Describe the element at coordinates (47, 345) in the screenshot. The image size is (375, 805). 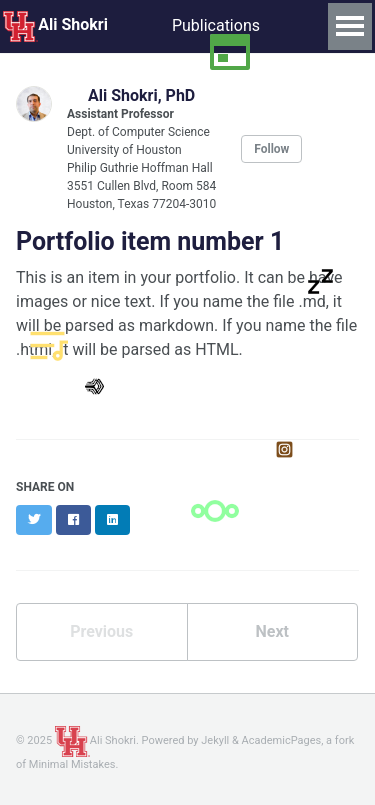
I see `view your playlist` at that location.